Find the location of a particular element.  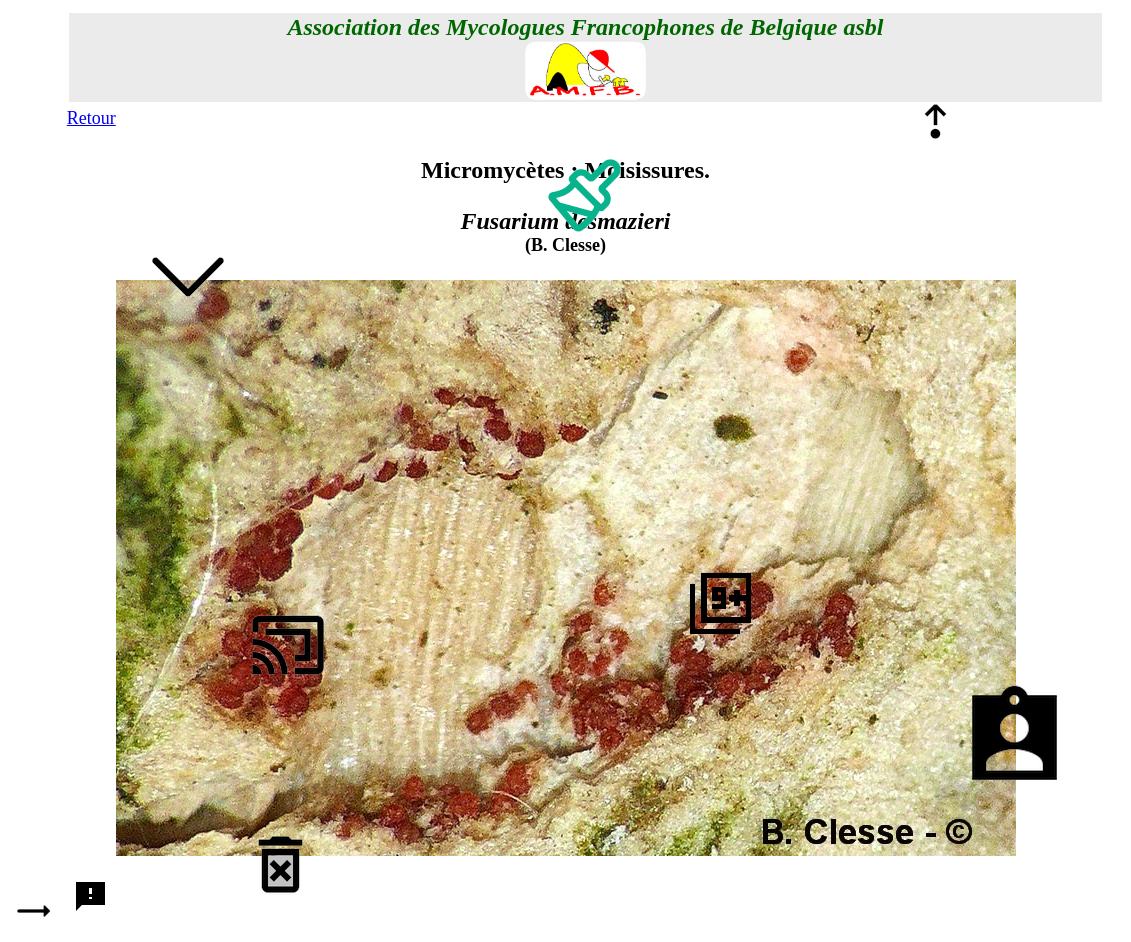

customize appearance or theme settings is located at coordinates (584, 195).